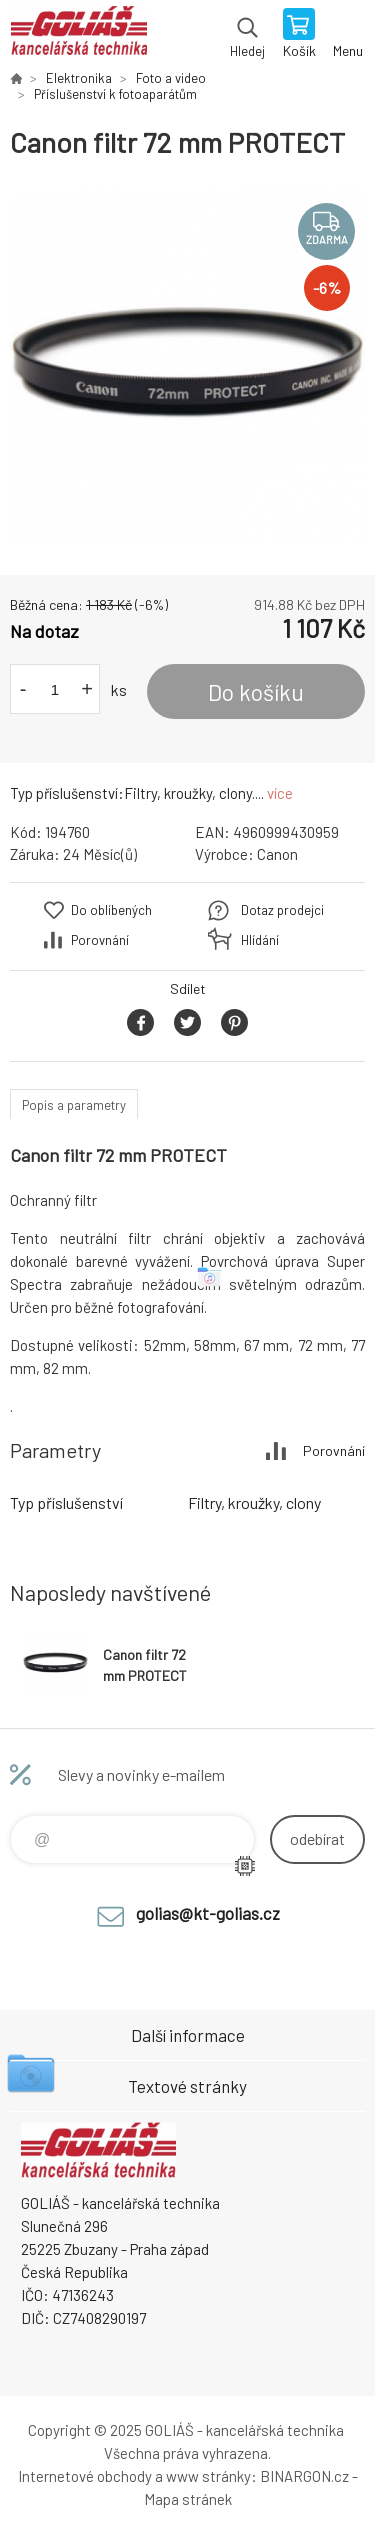  What do you see at coordinates (209, 1277) in the screenshot?
I see `open folder containing apple music files` at bounding box center [209, 1277].